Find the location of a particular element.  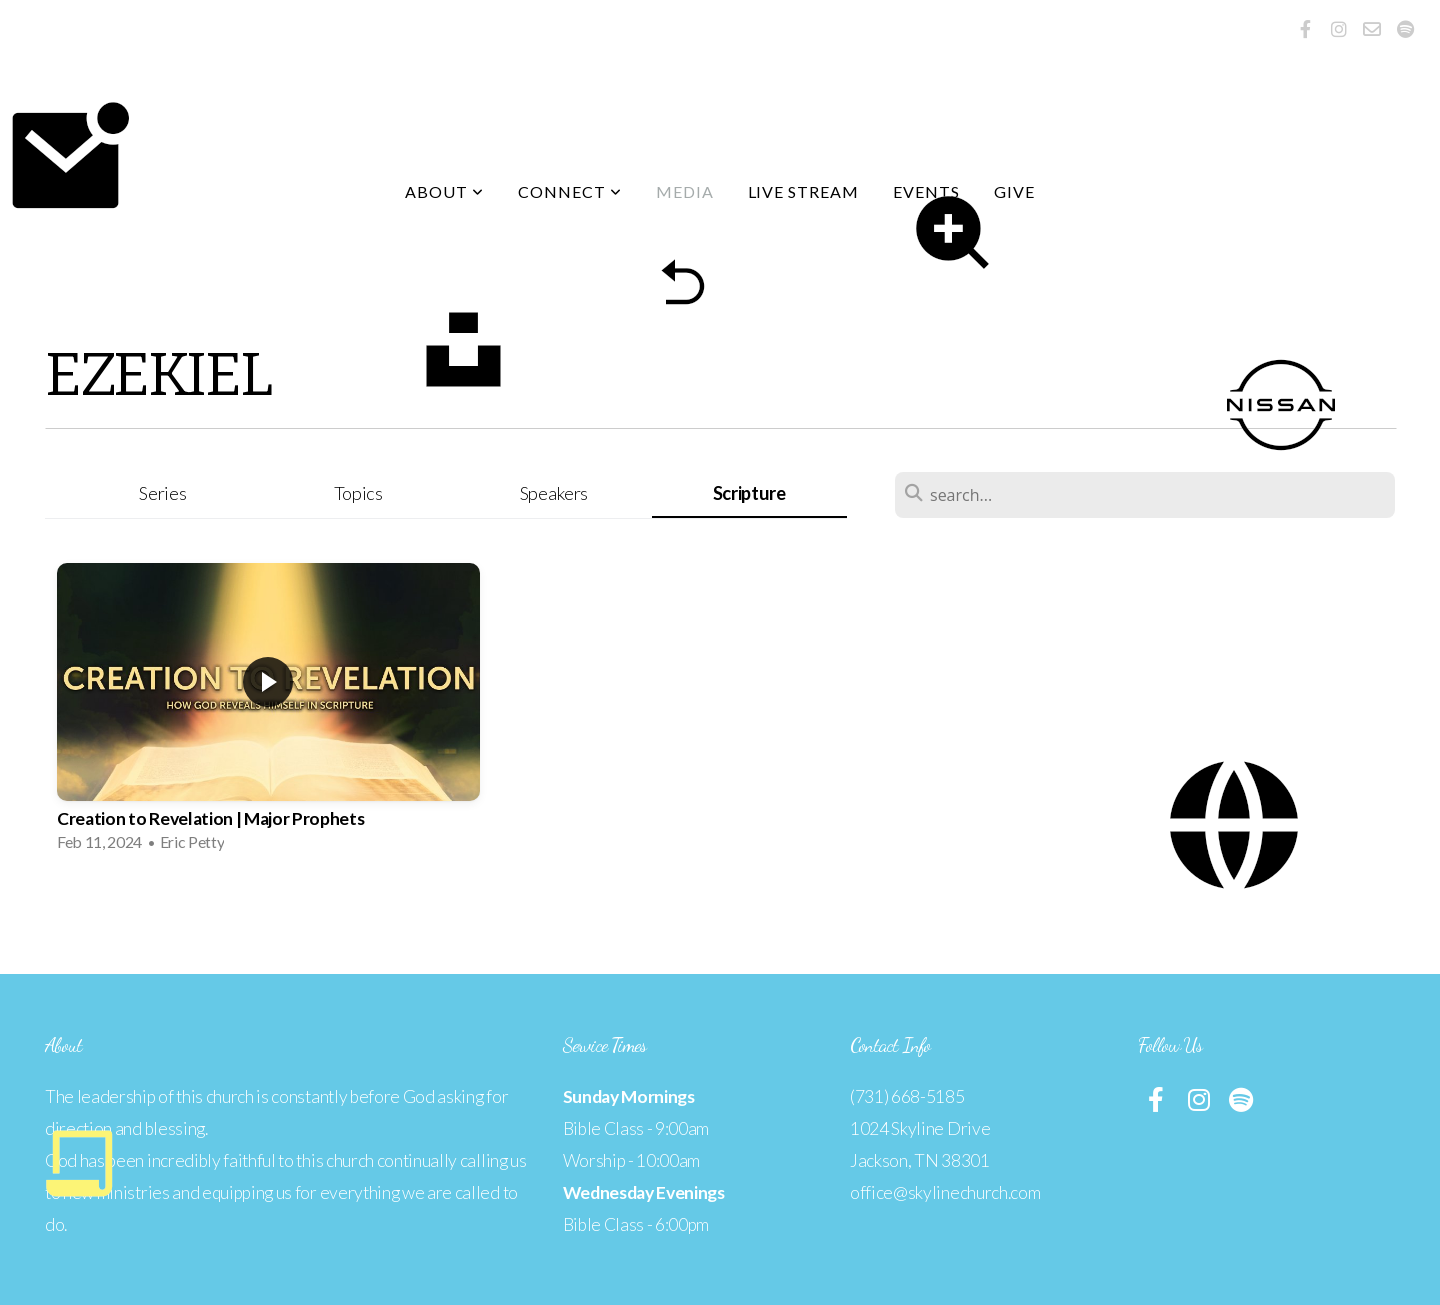

zoom in on content is located at coordinates (952, 232).